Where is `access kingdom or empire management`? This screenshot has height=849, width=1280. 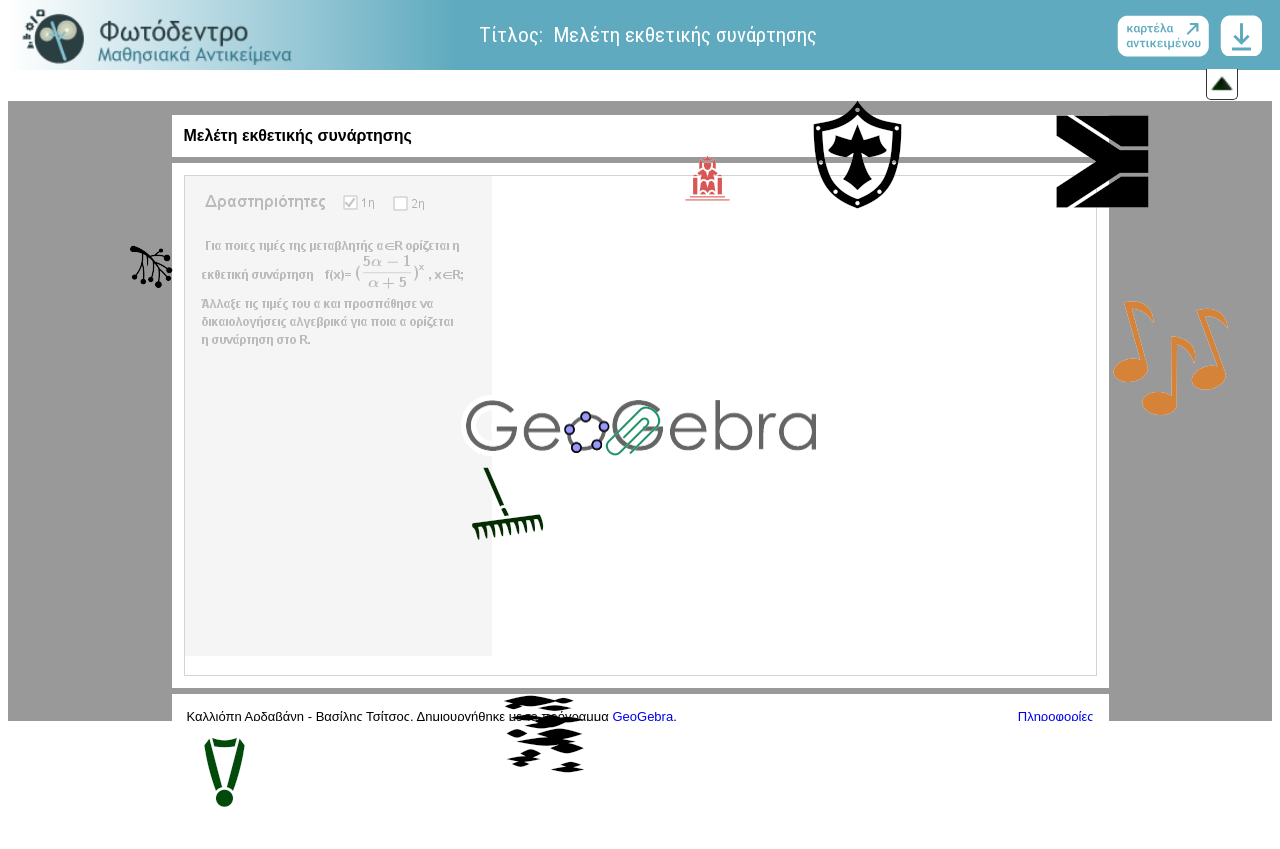
access kingdom or empire management is located at coordinates (707, 178).